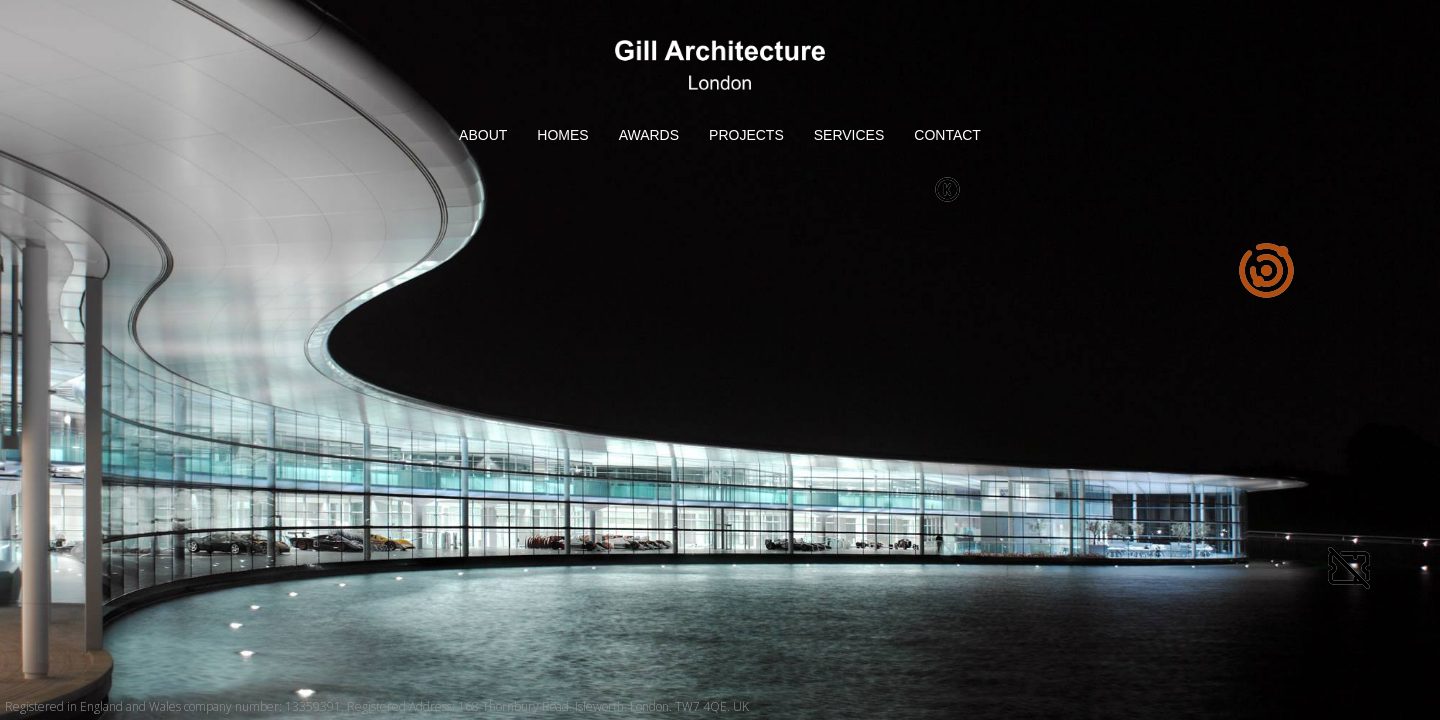 This screenshot has width=1440, height=720. Describe the element at coordinates (1349, 568) in the screenshot. I see `ticket unavailable or sold out` at that location.